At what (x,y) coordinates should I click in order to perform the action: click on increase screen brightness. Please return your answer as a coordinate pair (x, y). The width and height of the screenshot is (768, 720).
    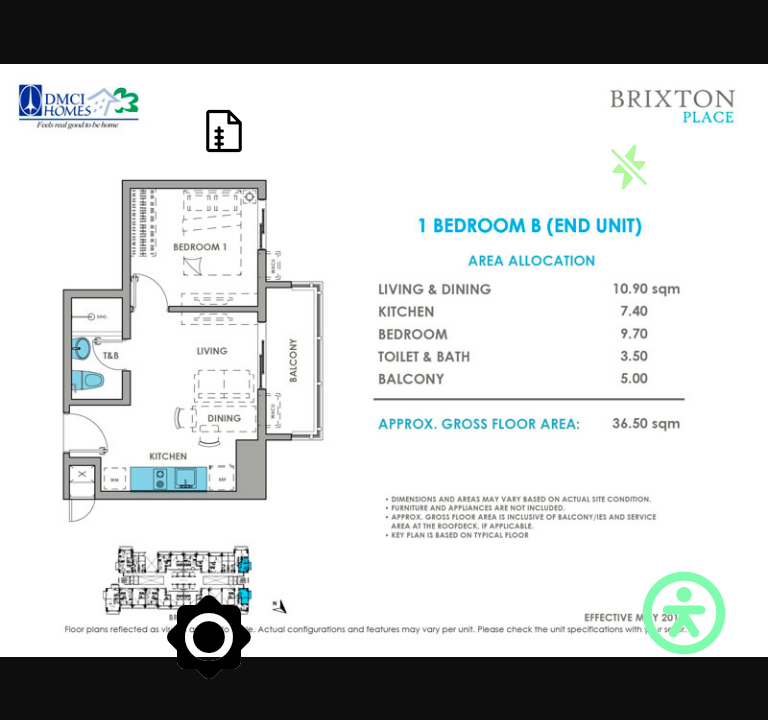
    Looking at the image, I should click on (209, 637).